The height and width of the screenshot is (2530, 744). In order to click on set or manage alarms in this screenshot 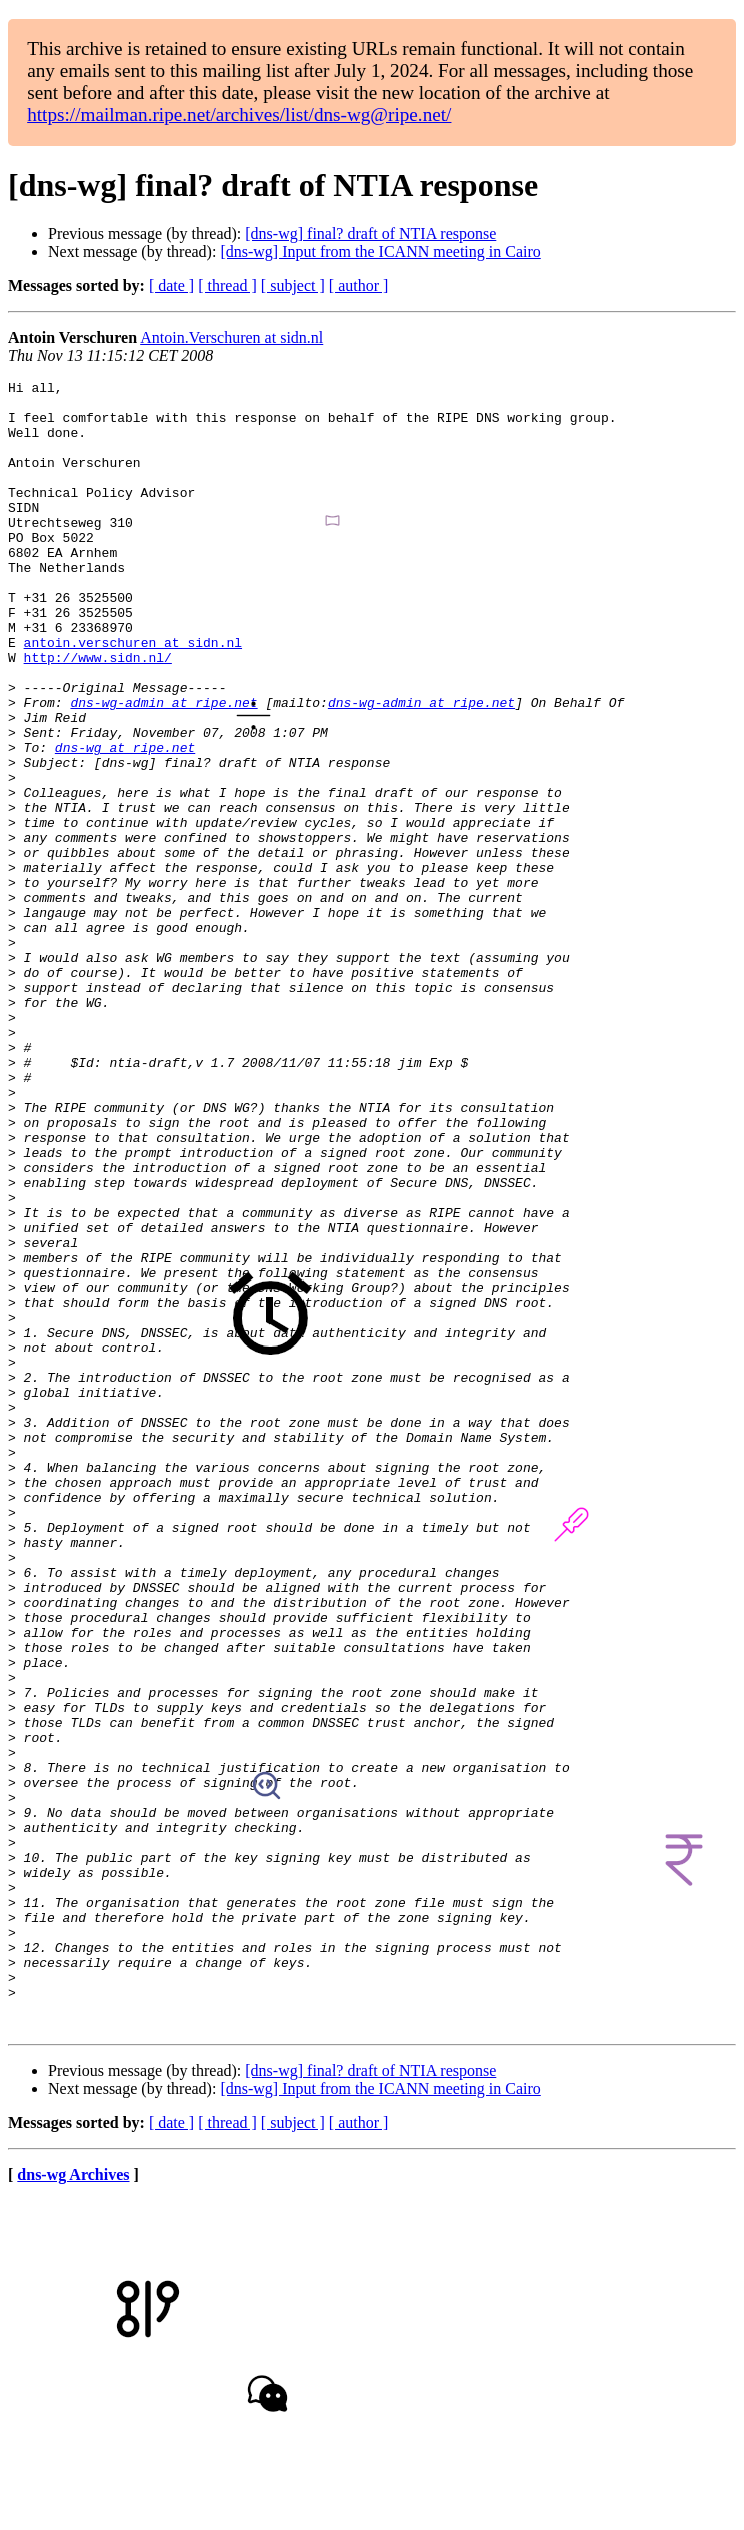, I will do `click(270, 1313)`.